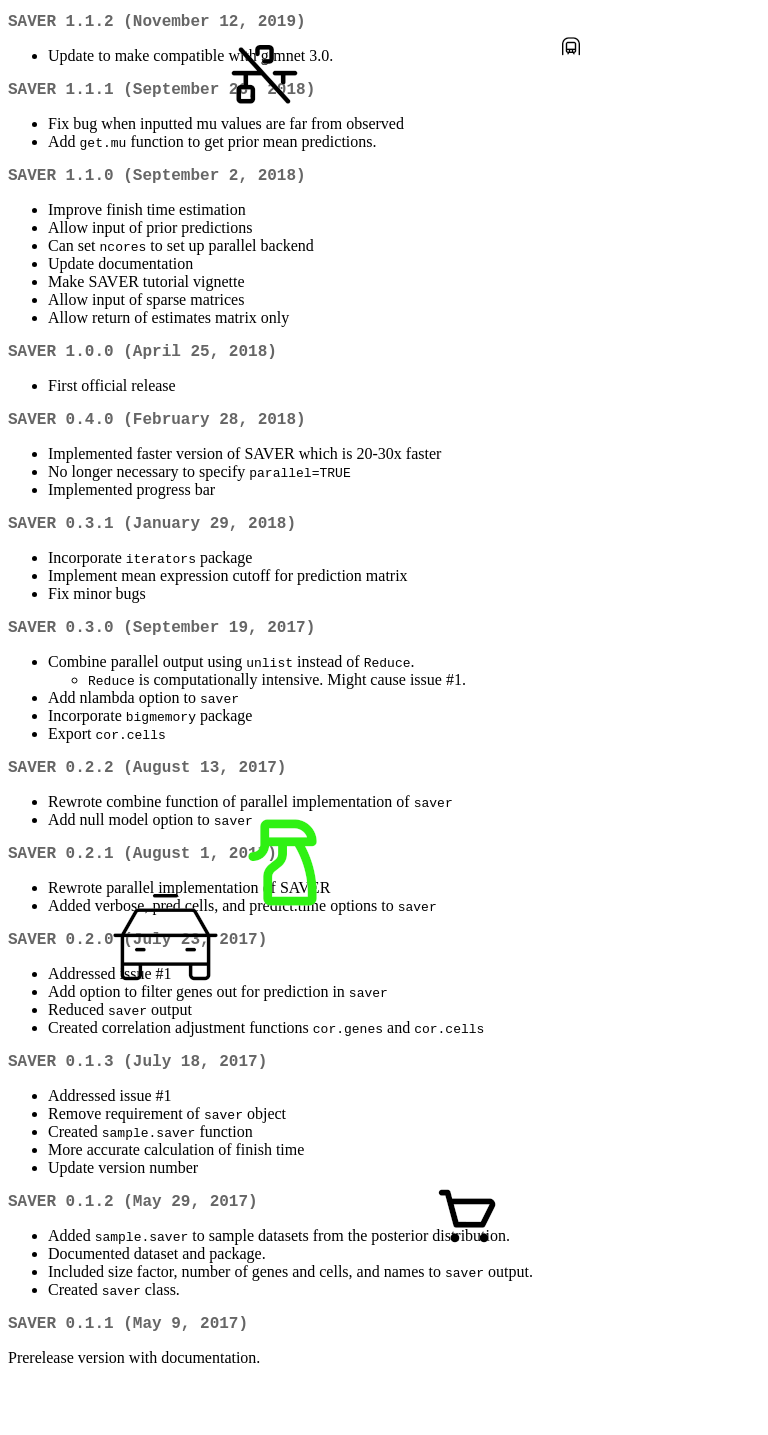  Describe the element at coordinates (571, 47) in the screenshot. I see `access subway or metro transit information` at that location.